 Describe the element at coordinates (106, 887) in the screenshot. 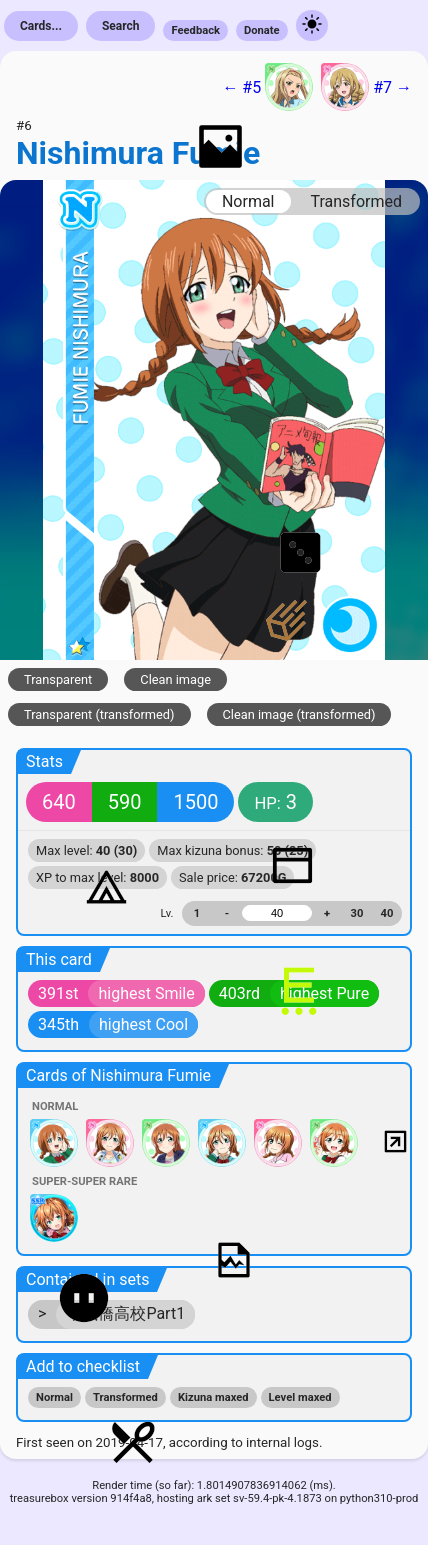

I see `view camping or outdoor locations` at that location.